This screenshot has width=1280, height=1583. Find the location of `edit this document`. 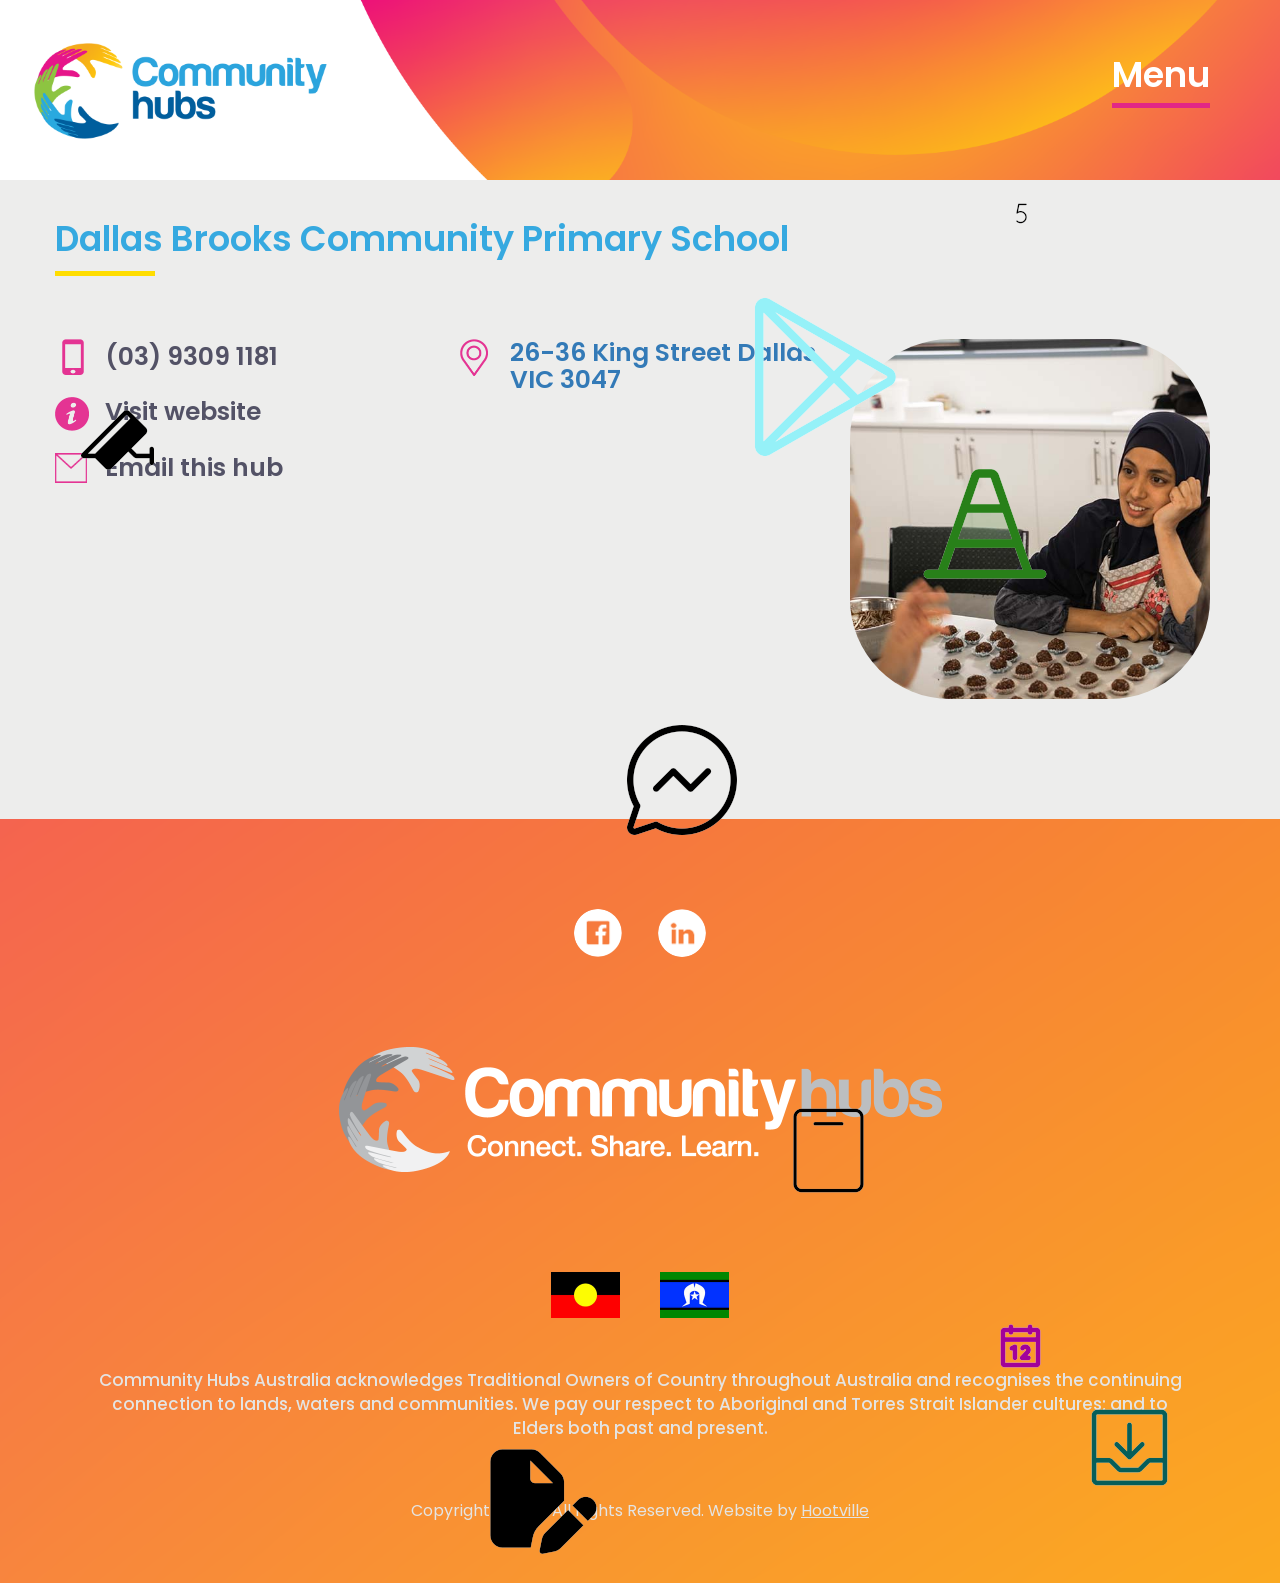

edit this document is located at coordinates (539, 1498).